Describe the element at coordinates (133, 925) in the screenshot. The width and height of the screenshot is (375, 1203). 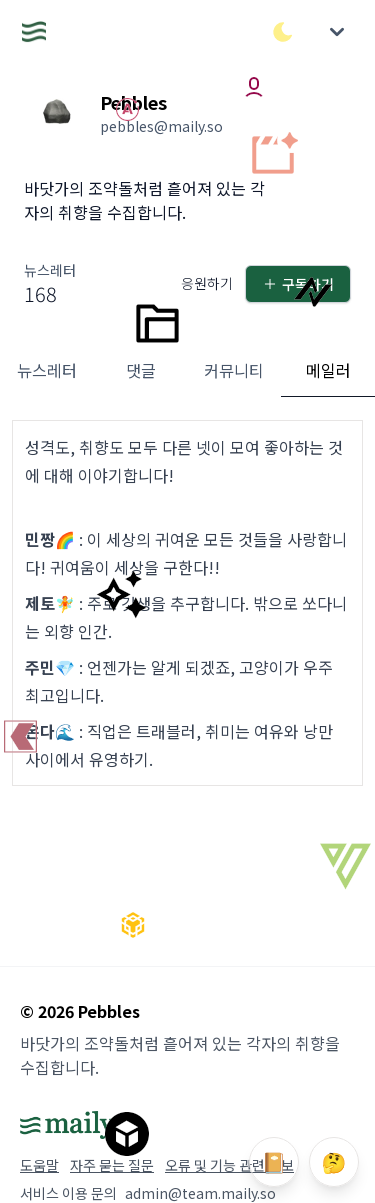
I see `bnb chain logo` at that location.